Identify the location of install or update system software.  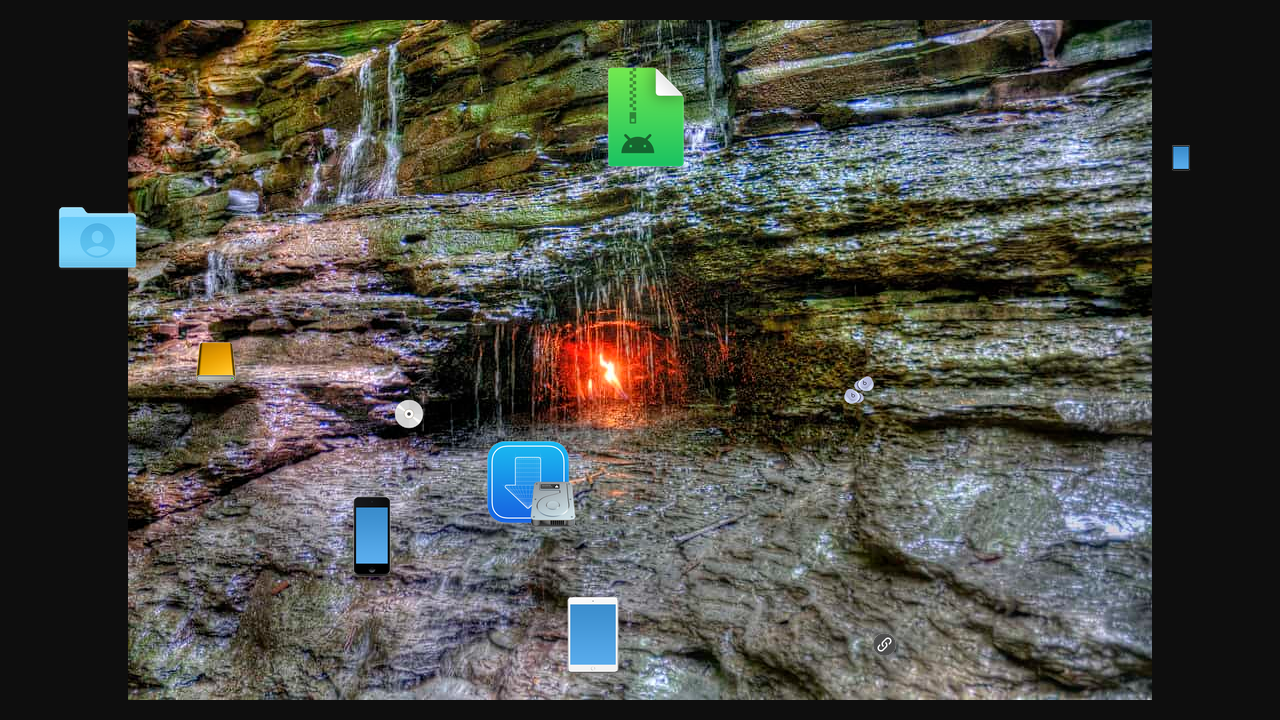
(528, 482).